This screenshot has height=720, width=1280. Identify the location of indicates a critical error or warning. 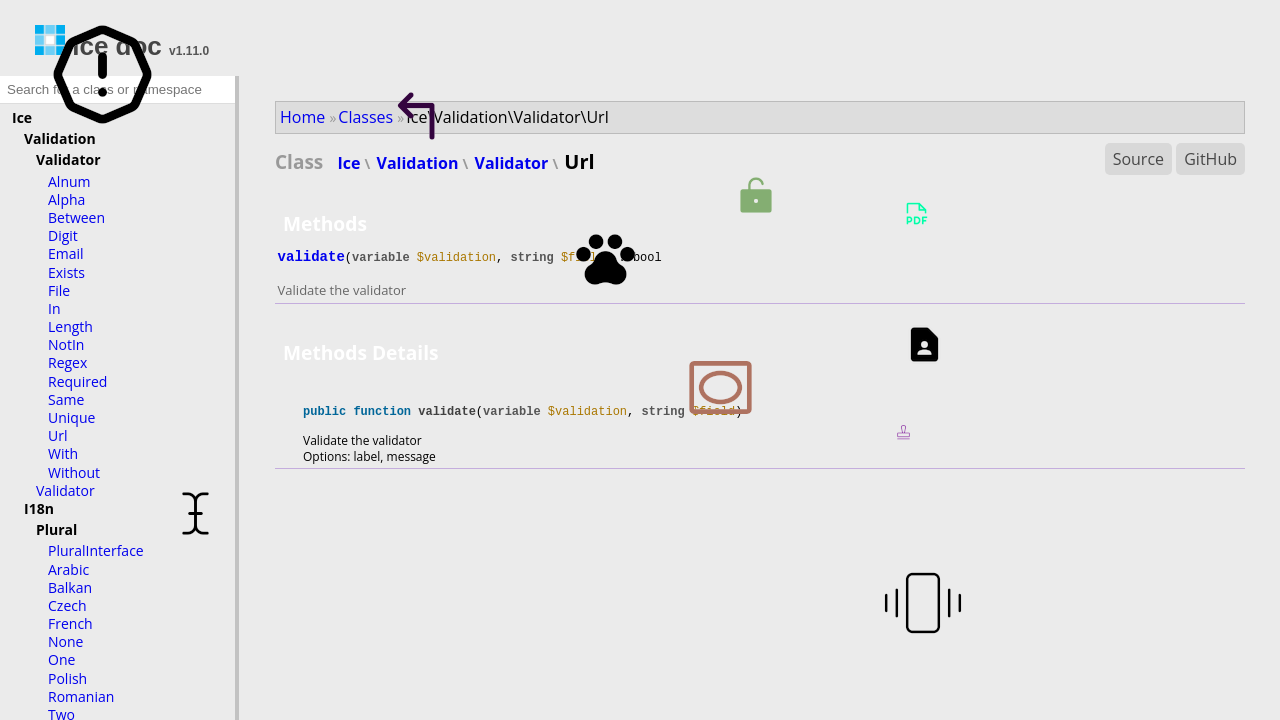
(102, 74).